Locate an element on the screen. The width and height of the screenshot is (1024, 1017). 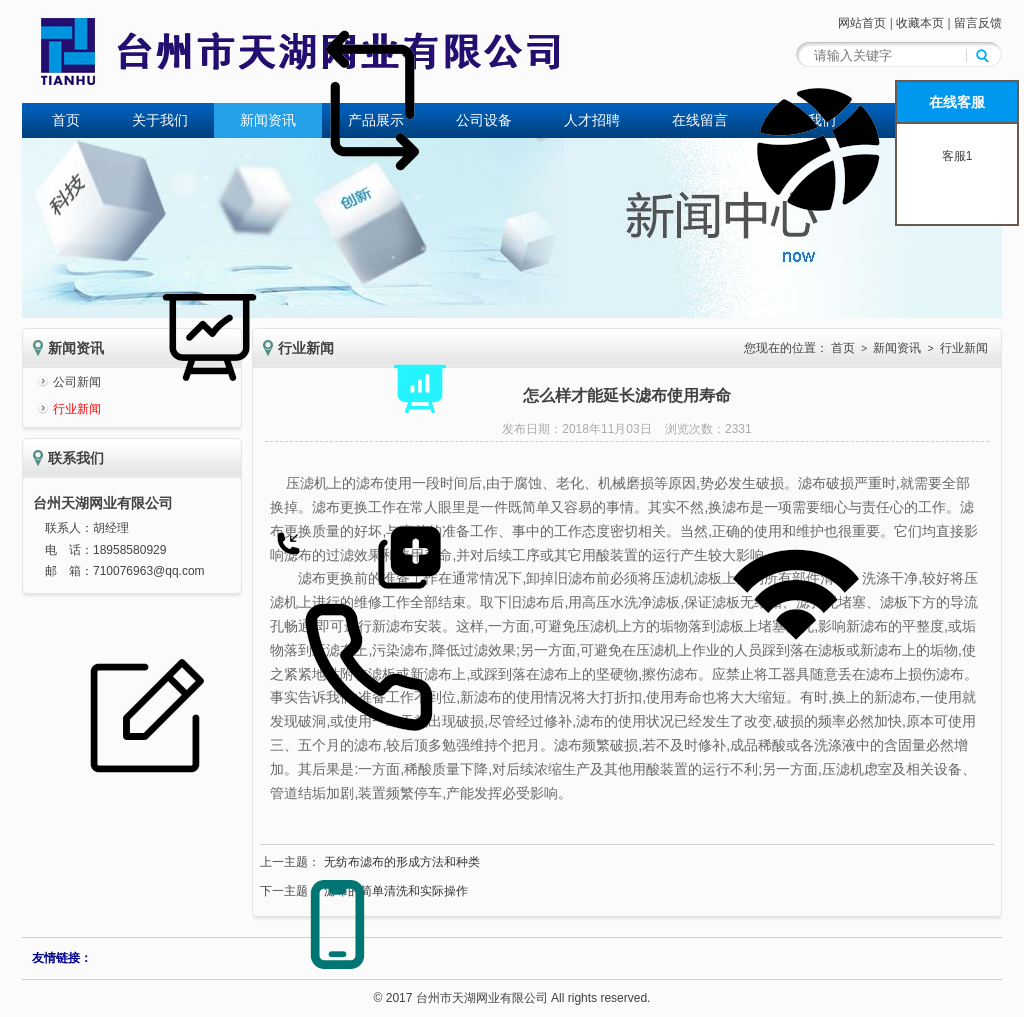
rotate your device orientation is located at coordinates (372, 100).